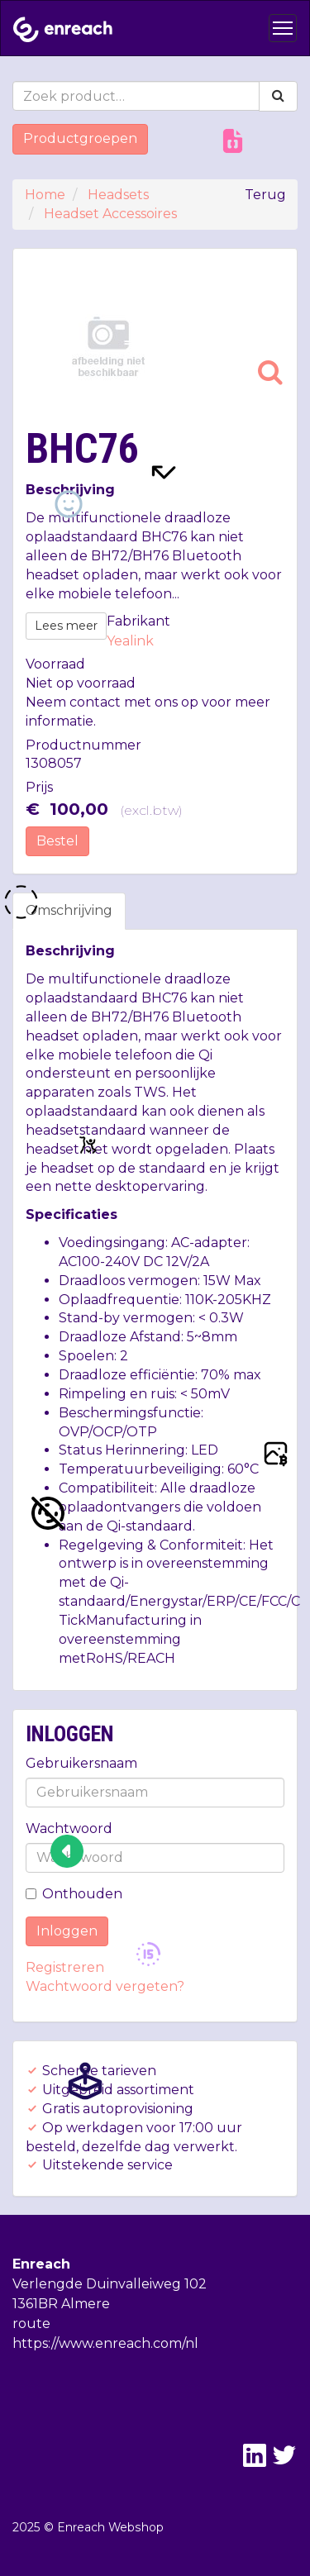 The image size is (310, 2576). Describe the element at coordinates (275, 1453) in the screenshot. I see `attach or upload a photo for bitcoin transaction` at that location.